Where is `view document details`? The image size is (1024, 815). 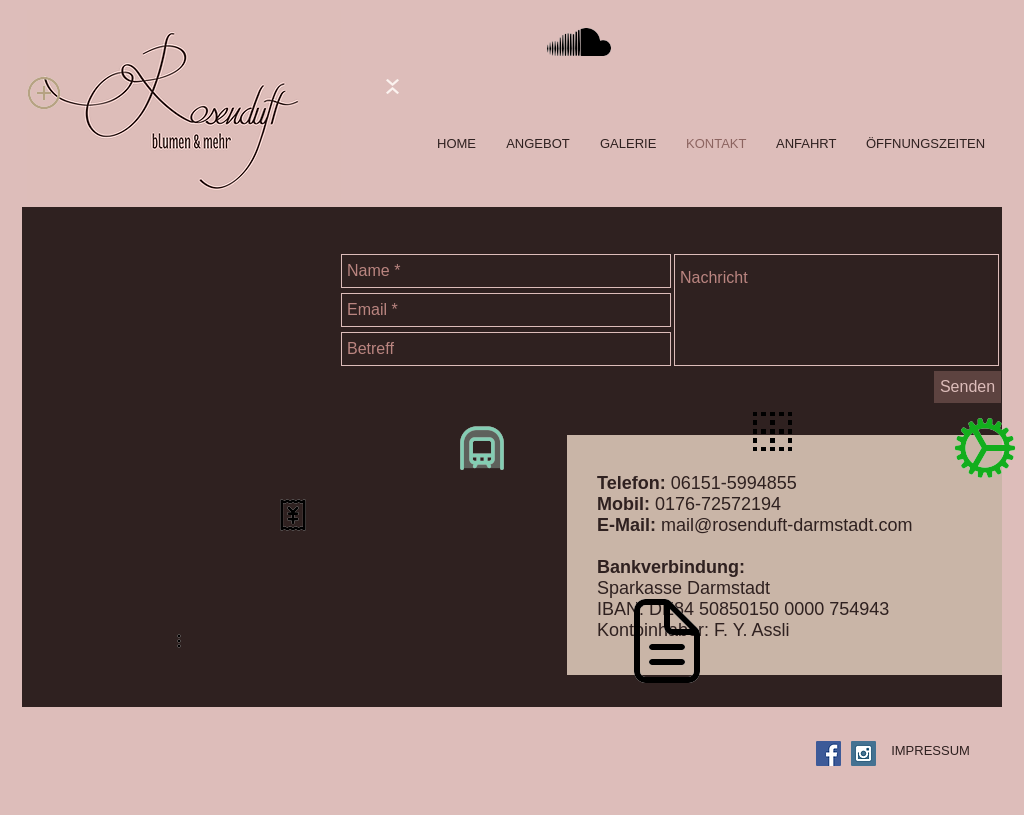
view document details is located at coordinates (667, 641).